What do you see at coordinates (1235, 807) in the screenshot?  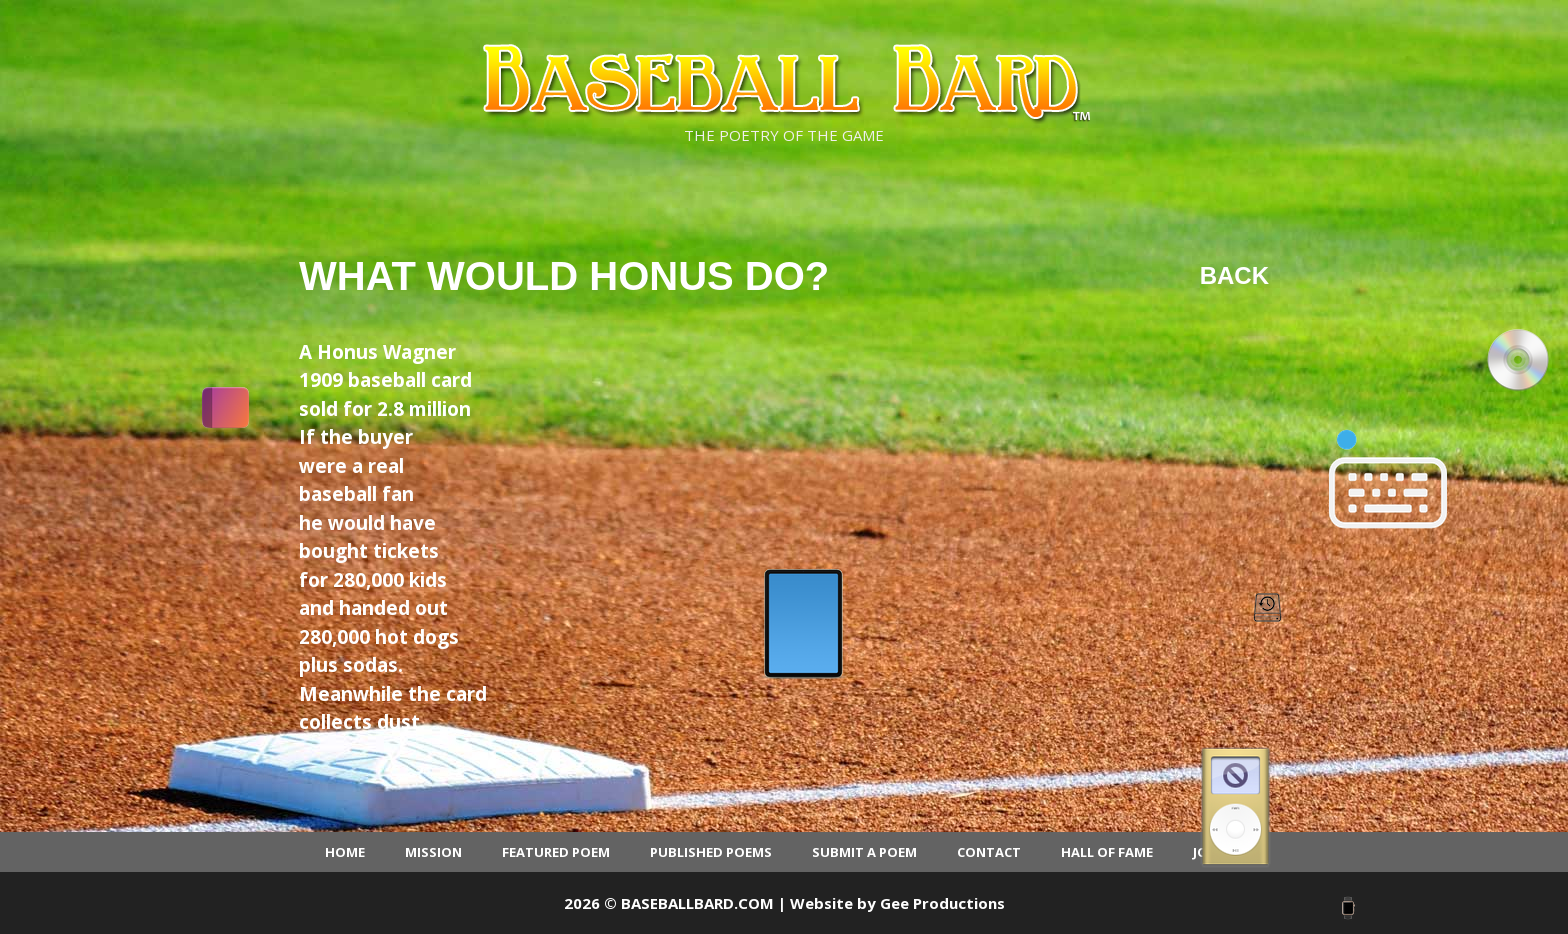 I see `iPod mini device in gold color` at bounding box center [1235, 807].